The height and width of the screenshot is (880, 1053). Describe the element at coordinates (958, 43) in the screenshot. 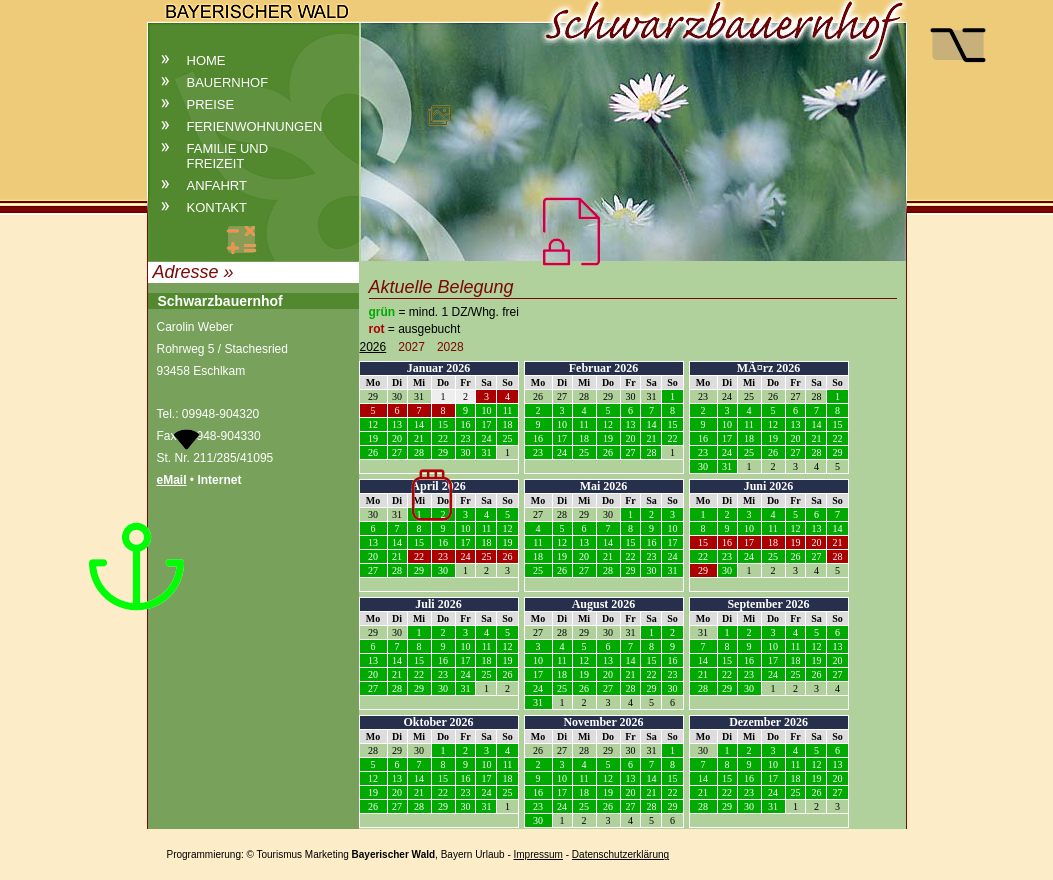

I see `access keyboard option or modifier key` at that location.